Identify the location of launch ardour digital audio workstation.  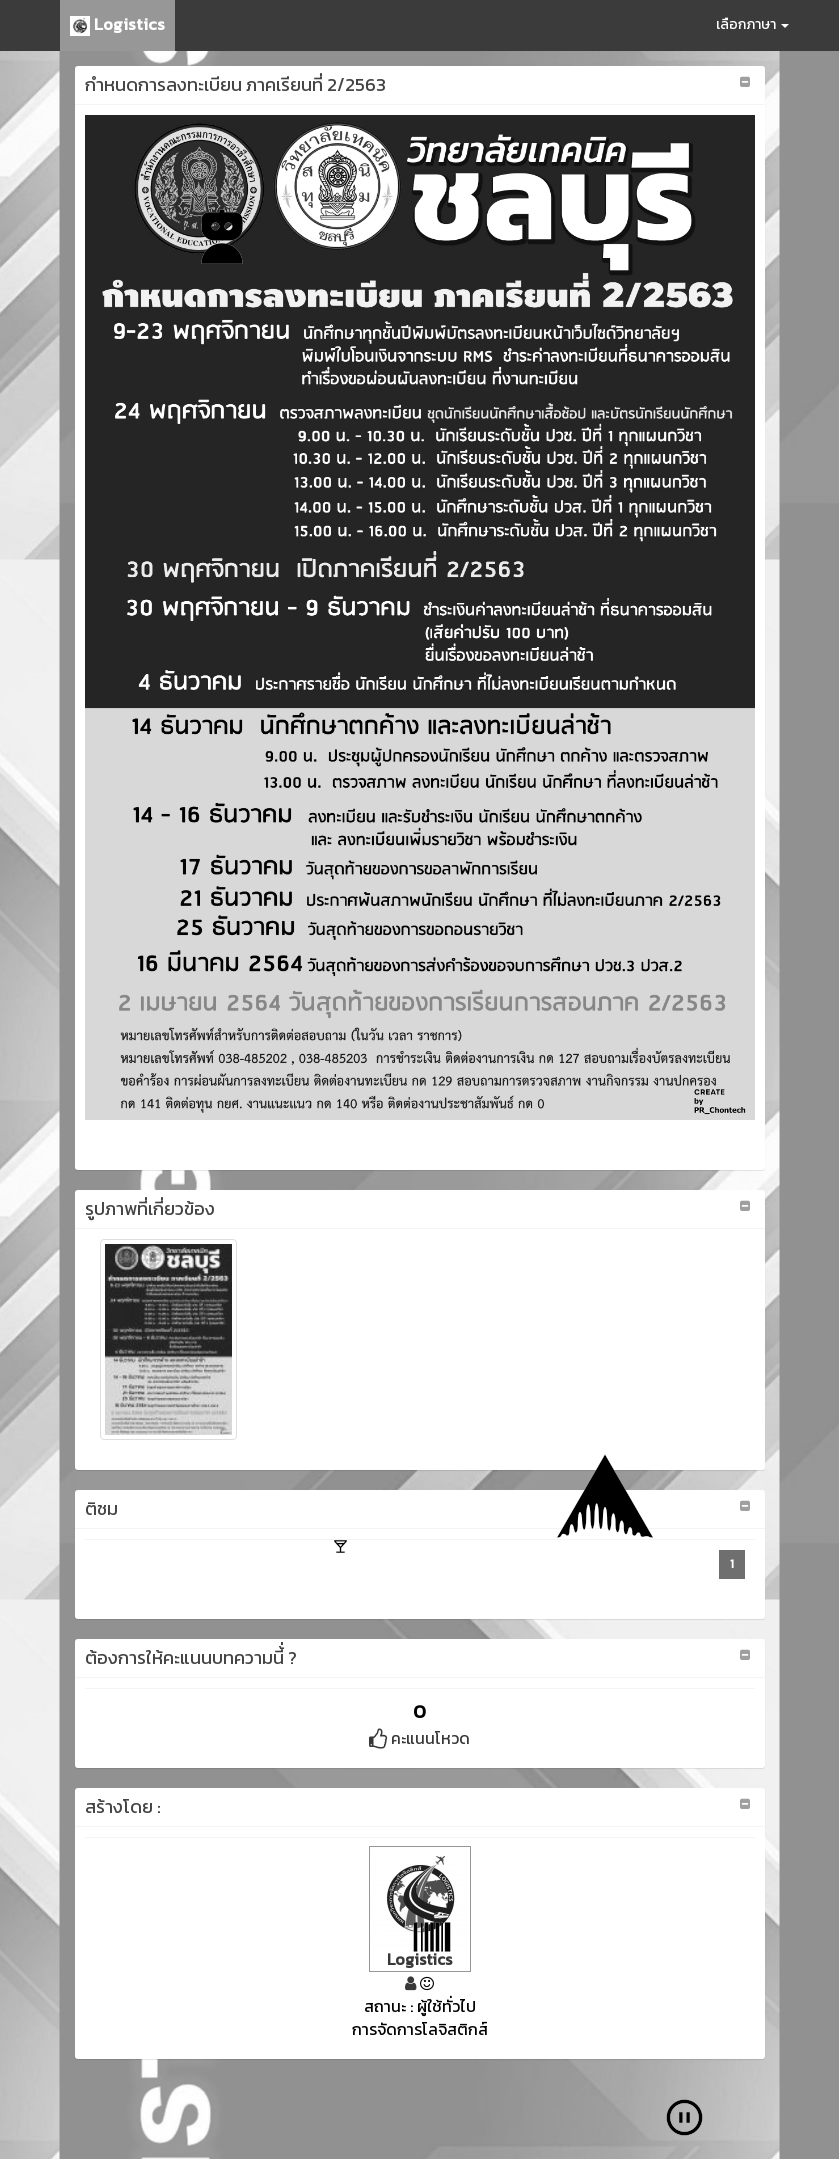
(605, 1496).